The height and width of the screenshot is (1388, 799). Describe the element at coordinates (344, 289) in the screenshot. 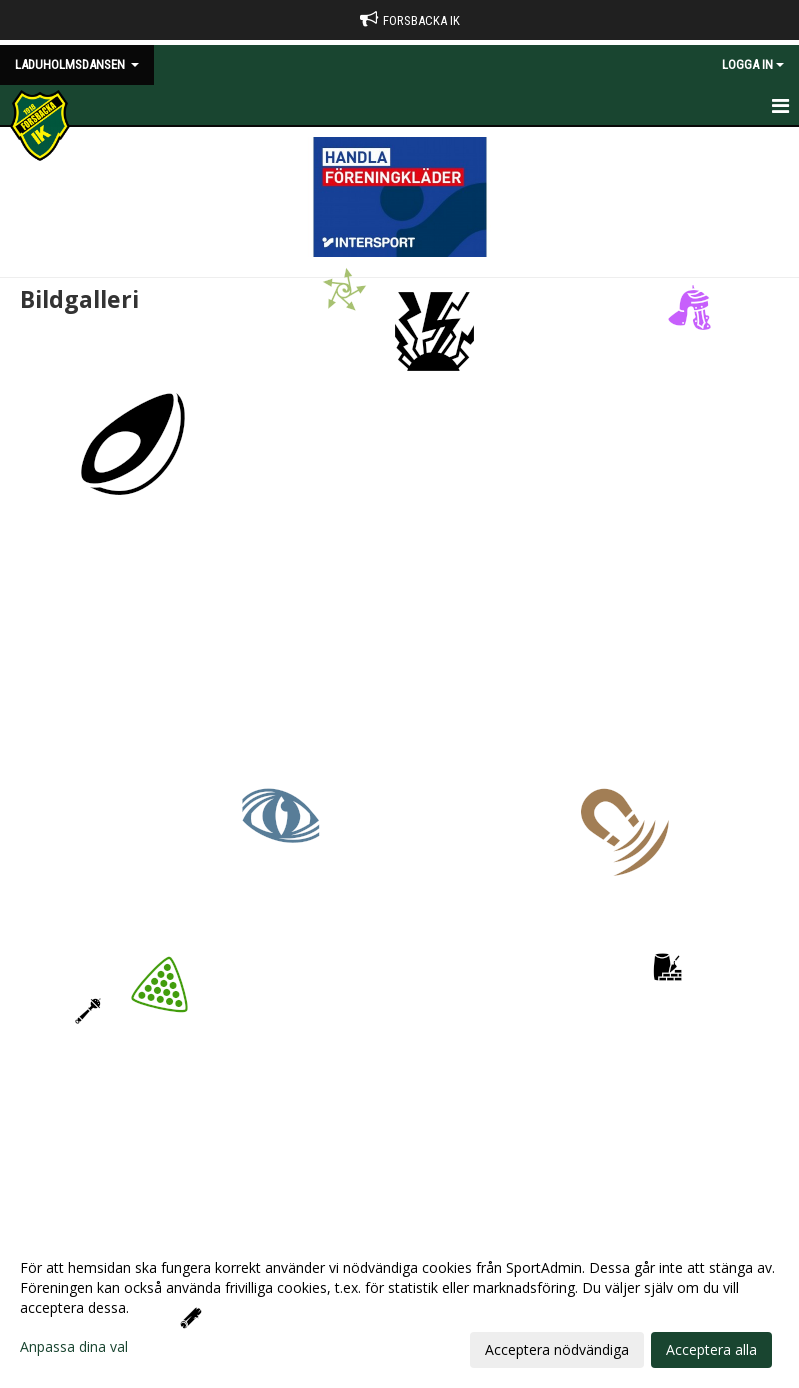

I see `indicates chaos or randomness effect` at that location.